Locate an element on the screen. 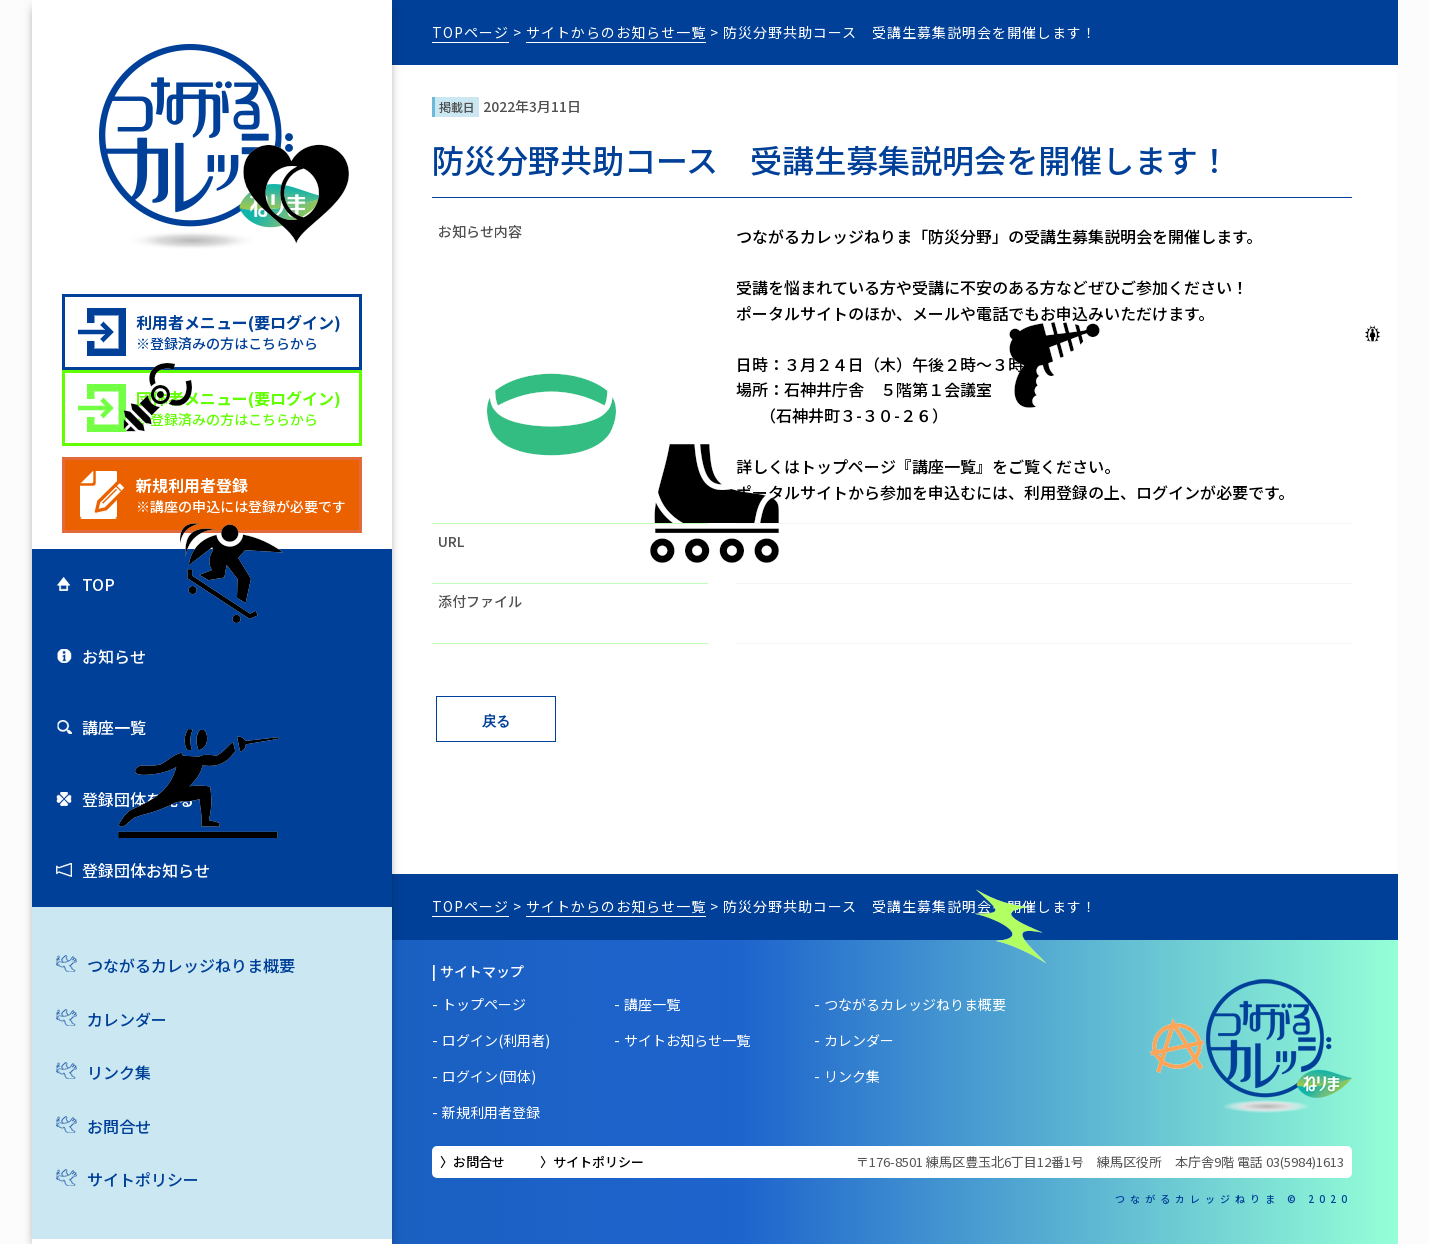 The height and width of the screenshot is (1244, 1429). access fencing sports content or activities is located at coordinates (198, 783).